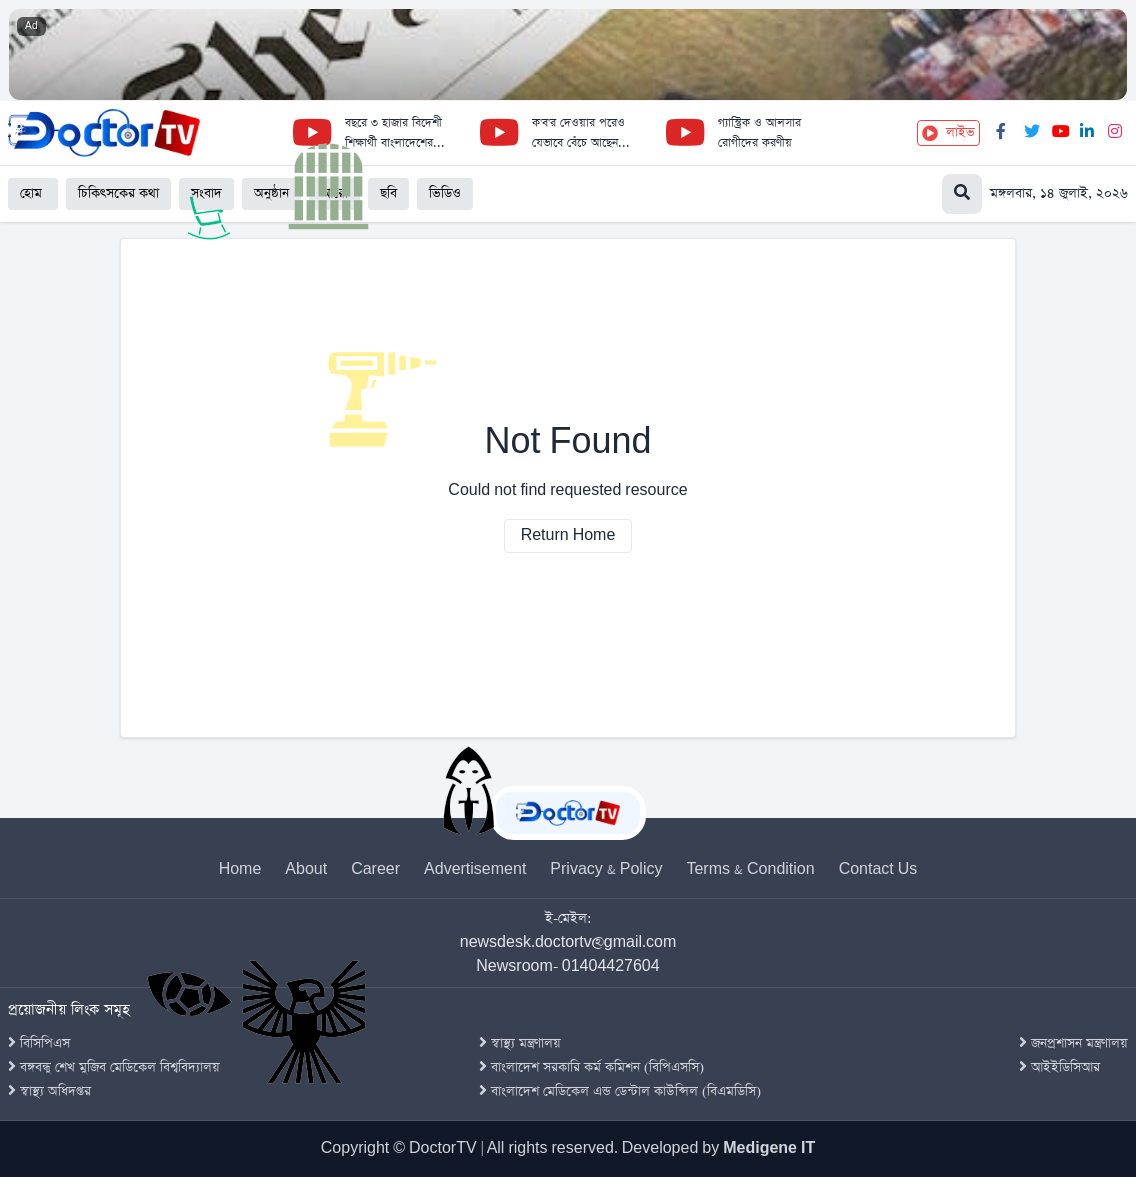 This screenshot has height=1177, width=1136. Describe the element at coordinates (328, 186) in the screenshot. I see `indicates a jail or prison location` at that location.